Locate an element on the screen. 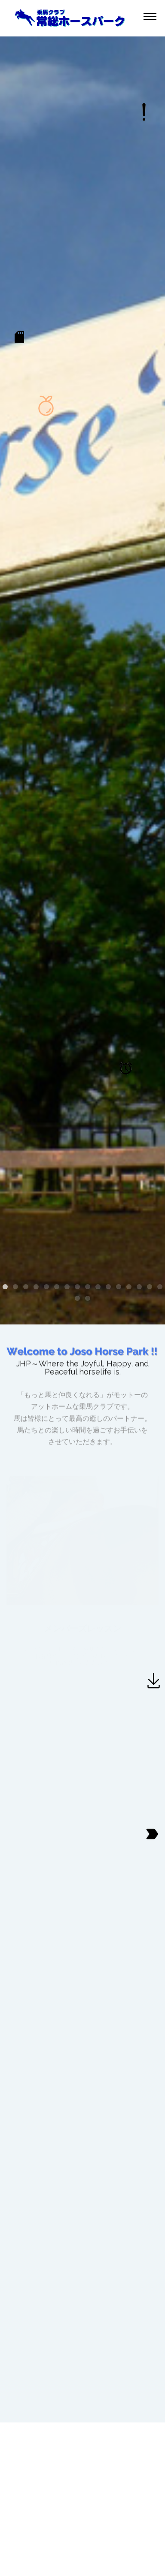  indicates fruit or produce category is located at coordinates (46, 406).